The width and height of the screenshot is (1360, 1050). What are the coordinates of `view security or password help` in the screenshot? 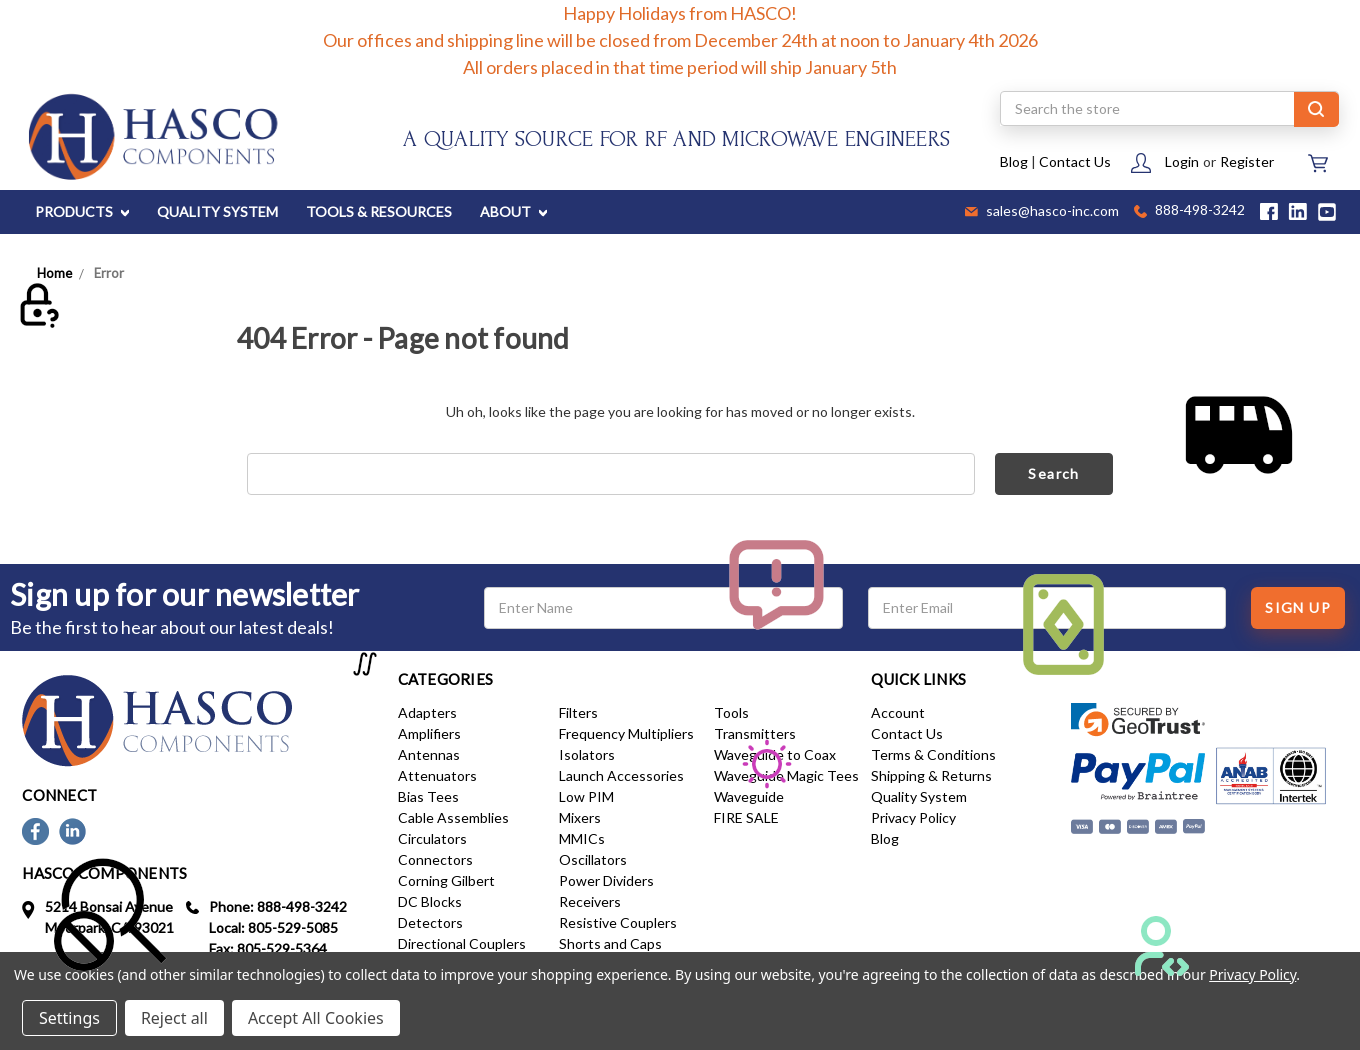 It's located at (37, 304).